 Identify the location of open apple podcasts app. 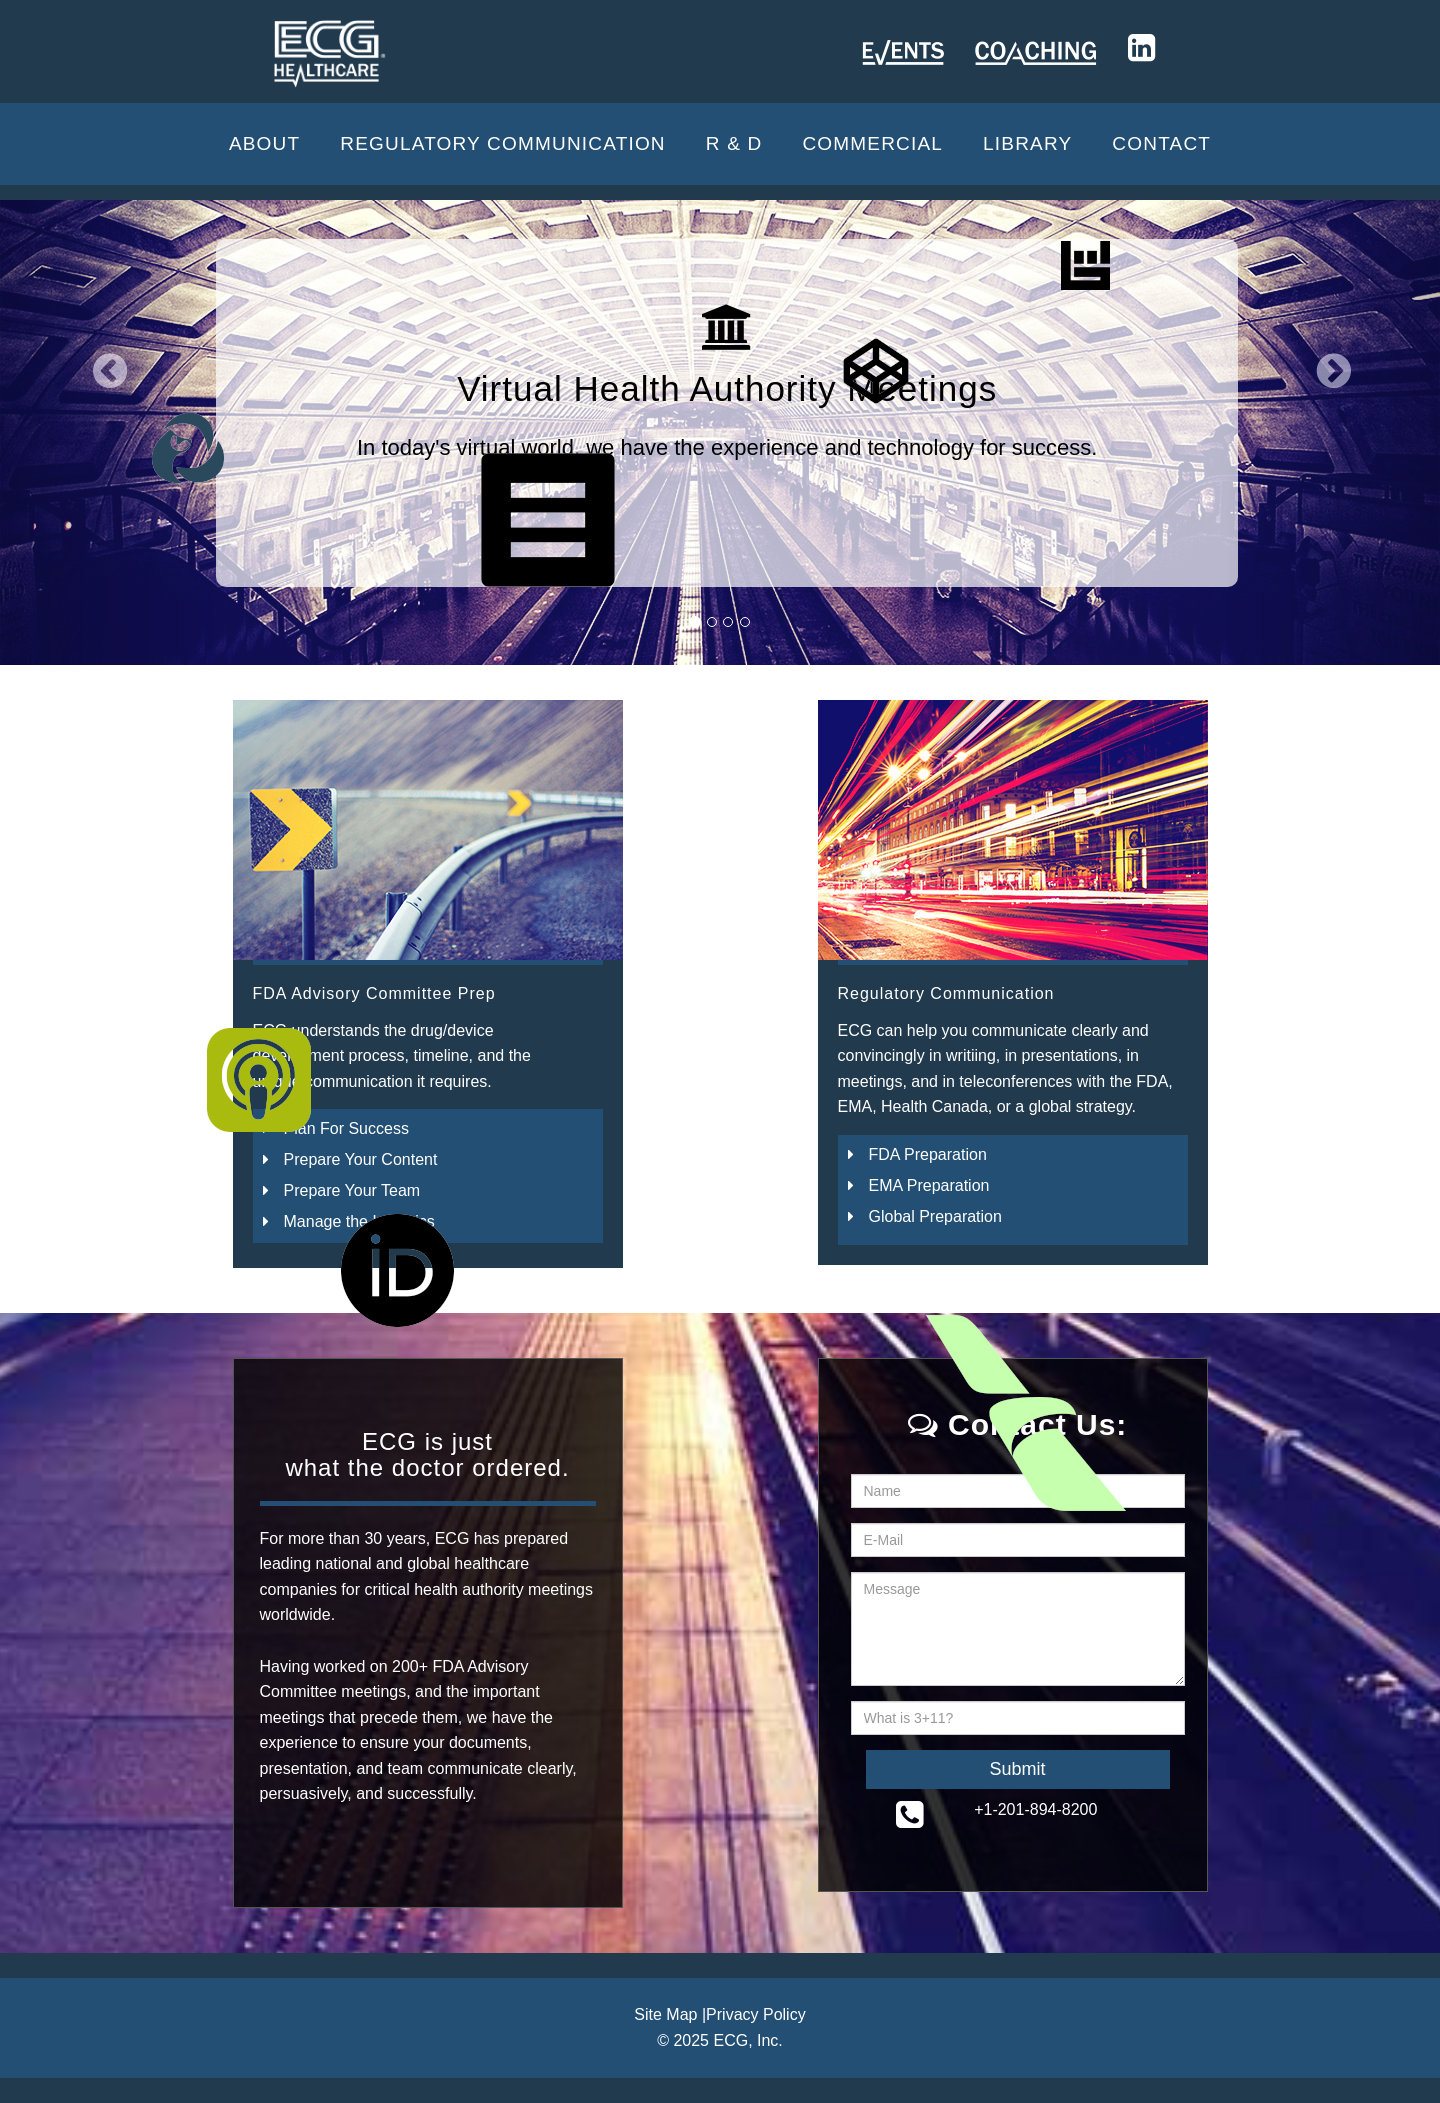
(259, 1080).